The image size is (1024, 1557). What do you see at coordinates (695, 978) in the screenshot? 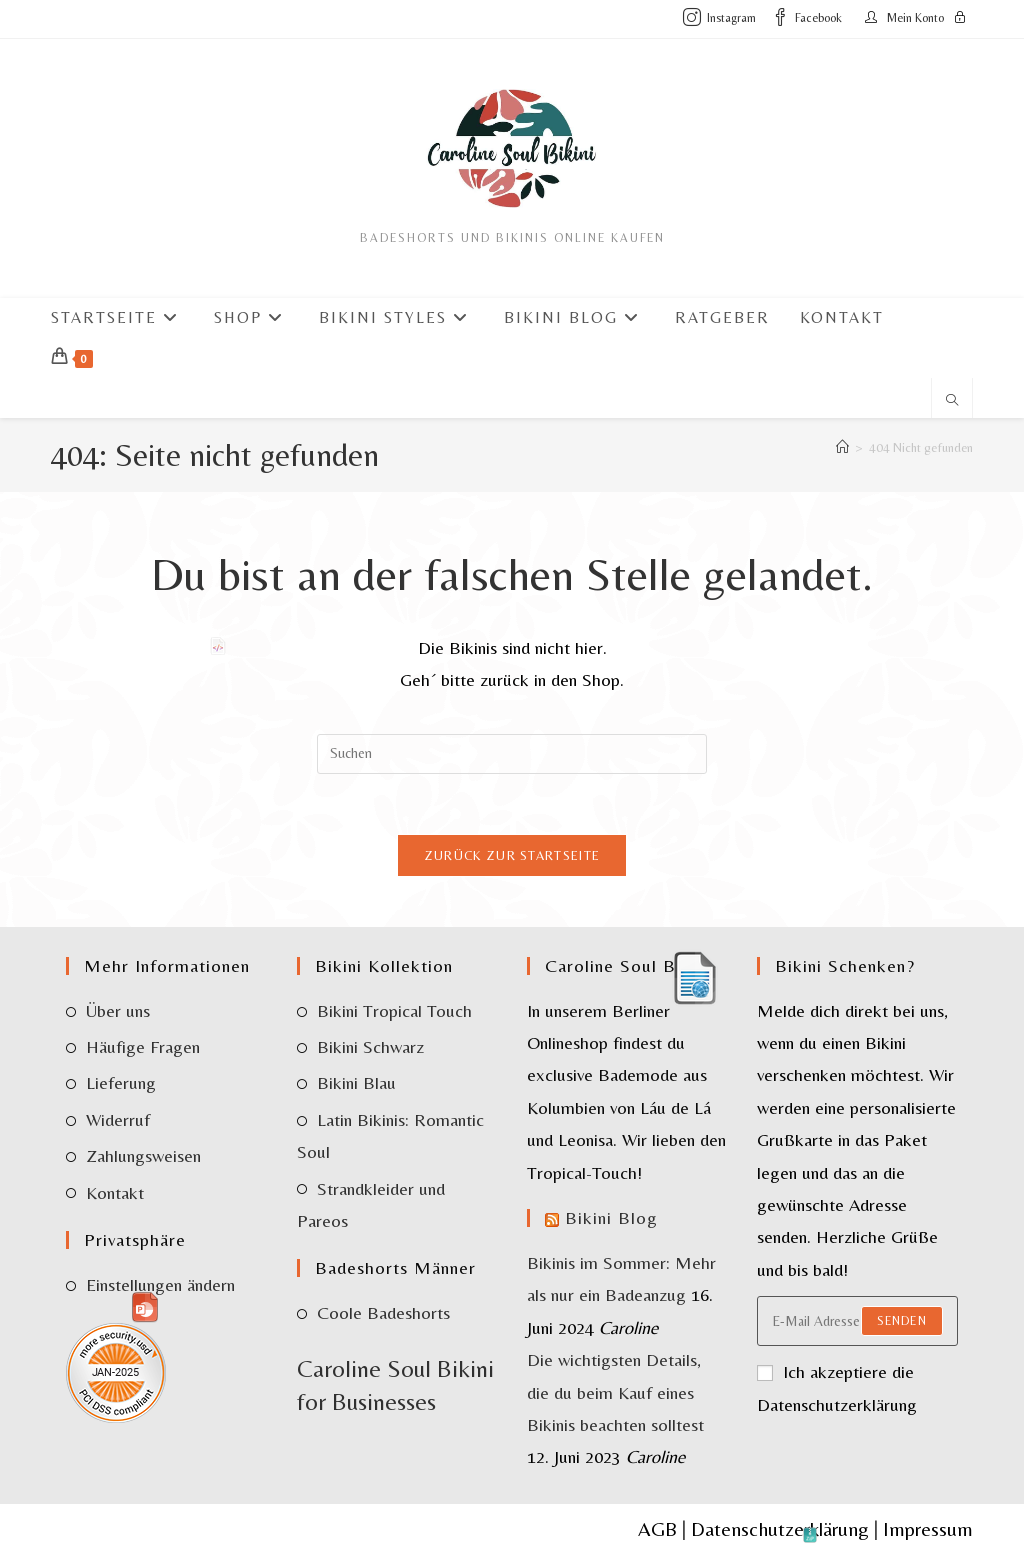
I see `libreoffice web template document file` at bounding box center [695, 978].